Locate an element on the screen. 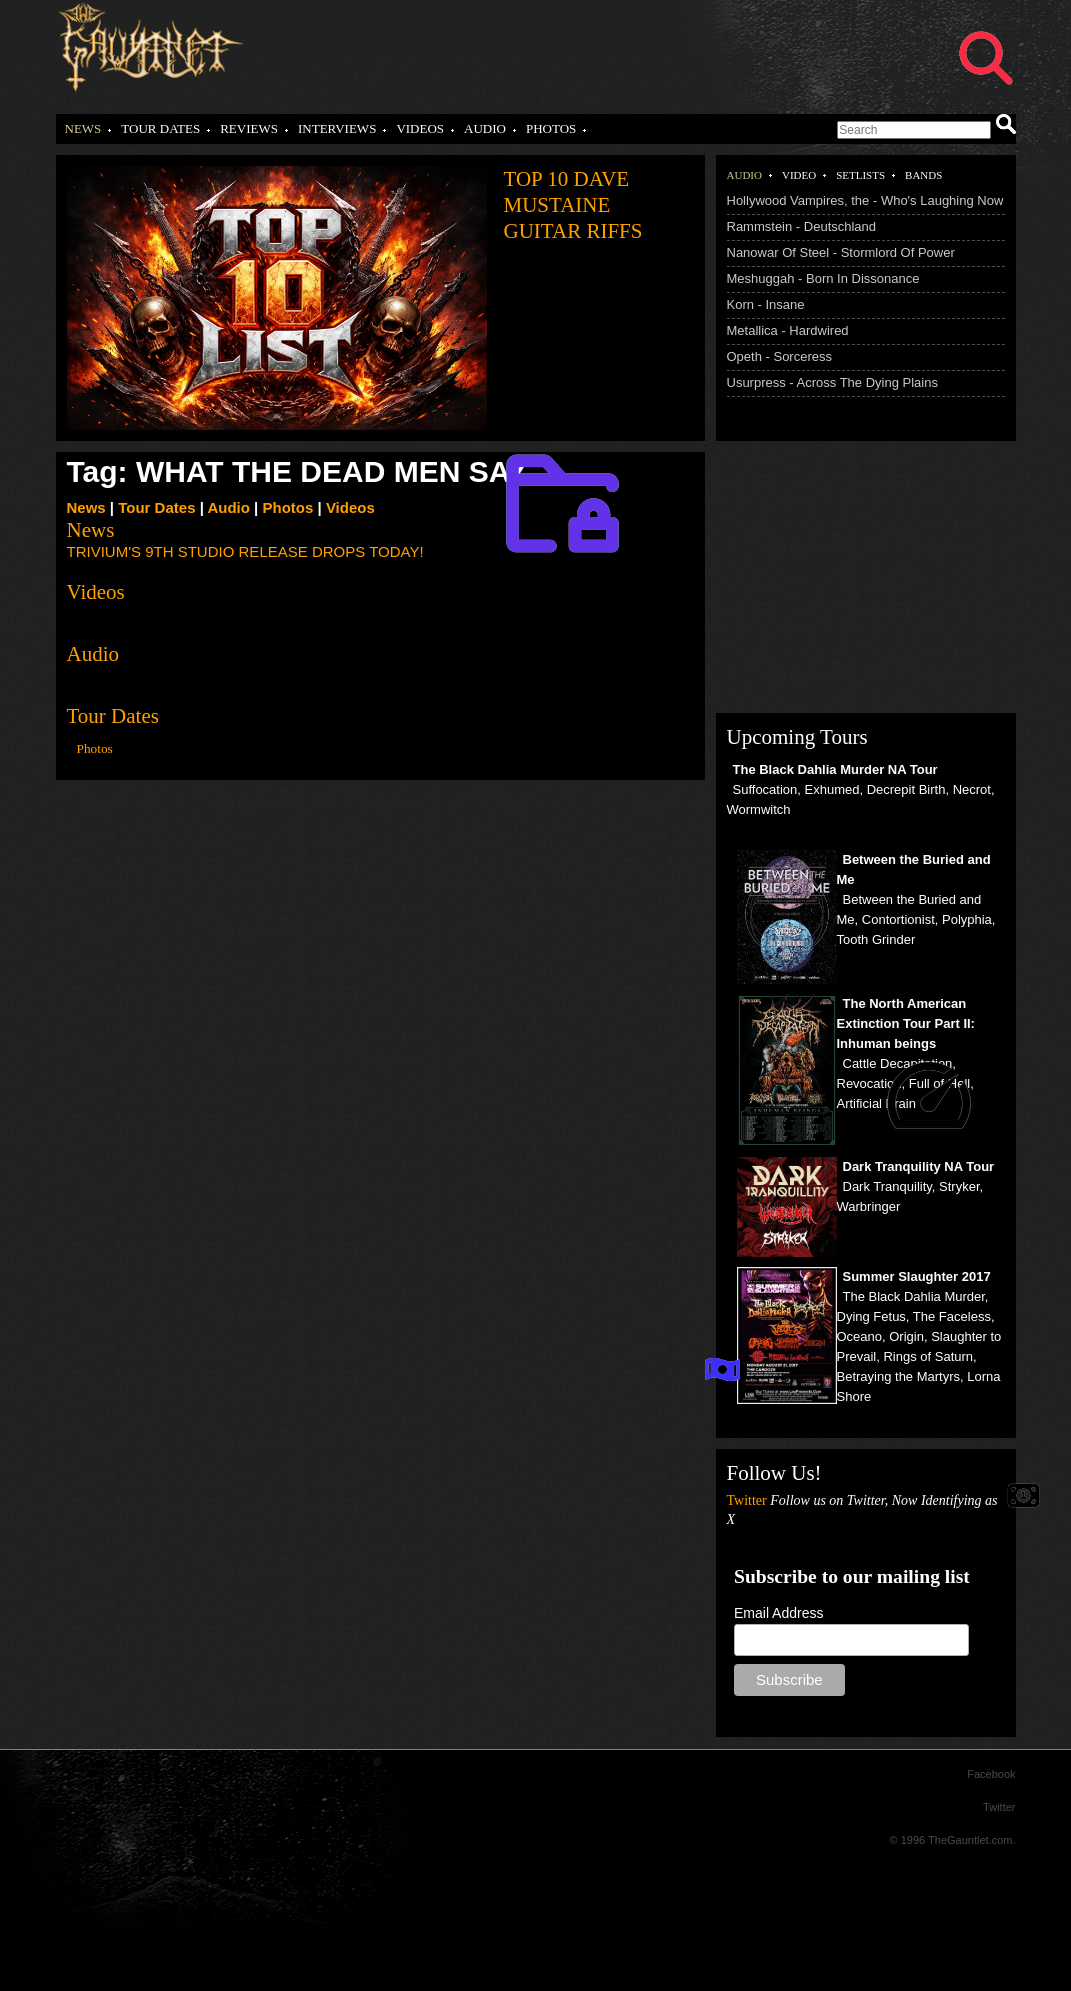 Image resolution: width=1071 pixels, height=1991 pixels. adjust playback speed is located at coordinates (929, 1095).